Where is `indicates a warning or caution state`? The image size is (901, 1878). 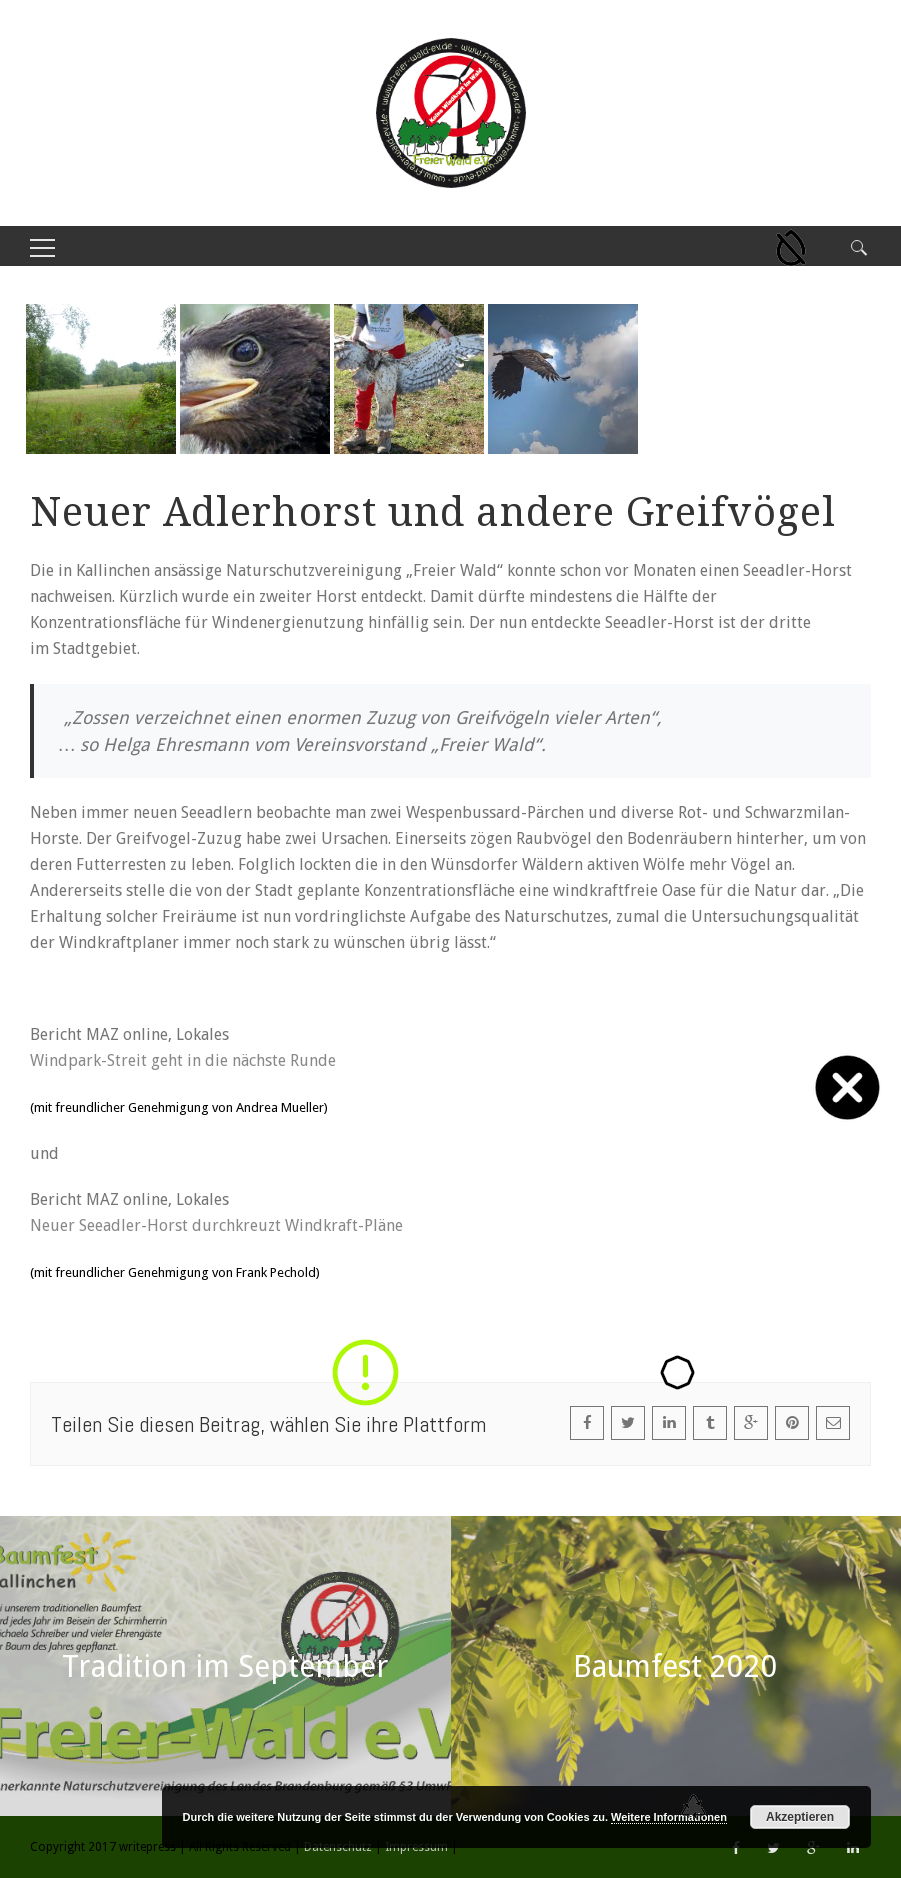
indicates a warning or caution state is located at coordinates (365, 1372).